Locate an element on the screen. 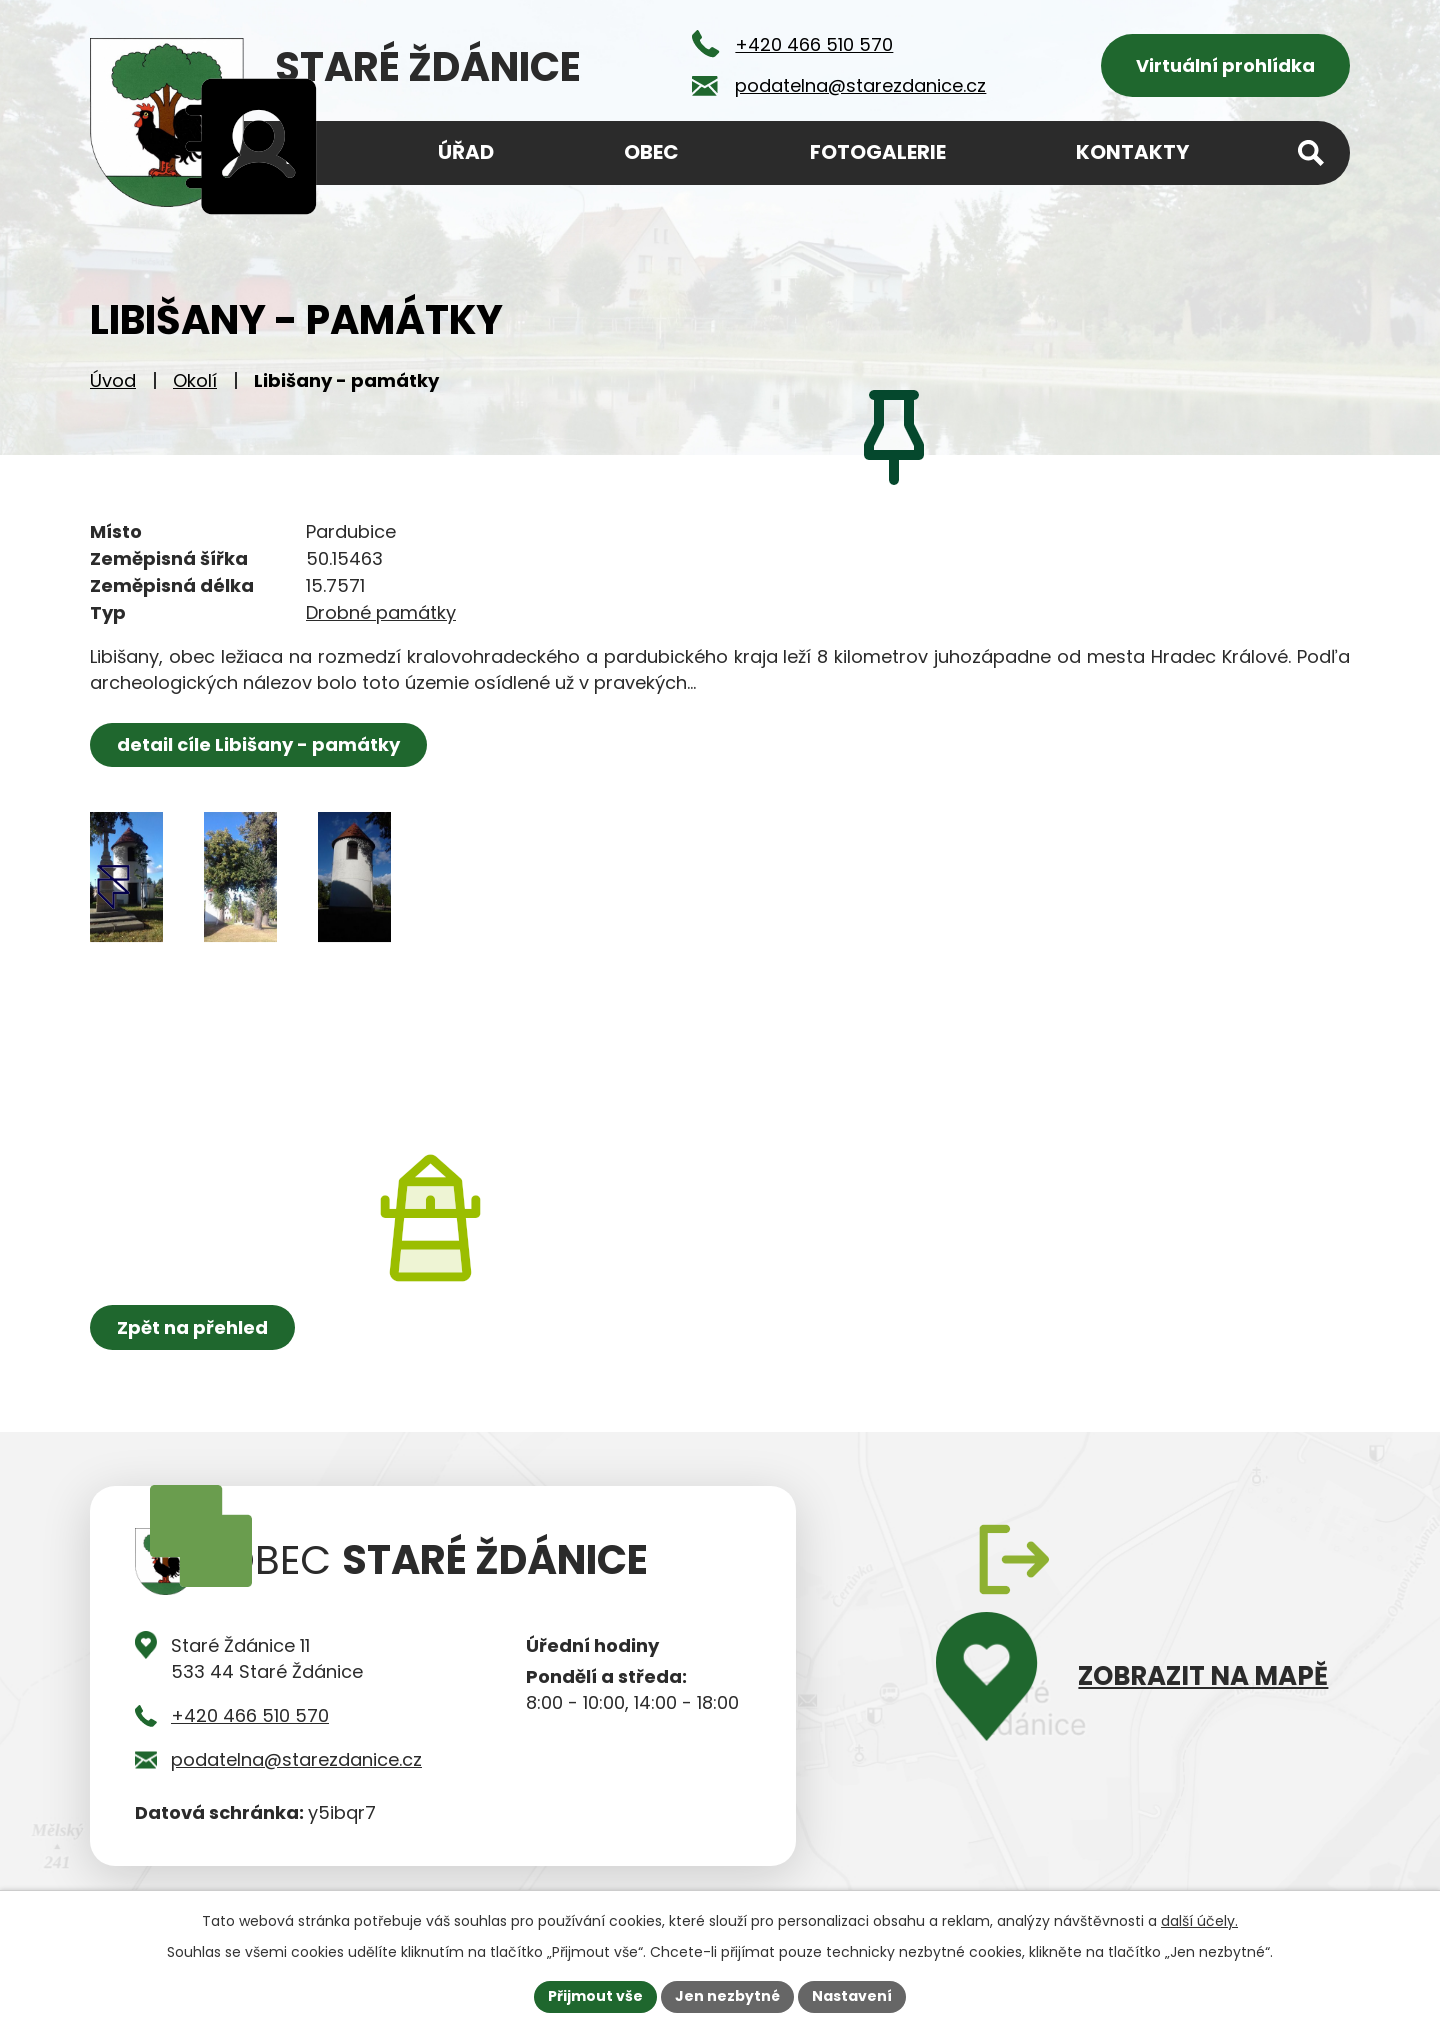  merge or unite selected layers is located at coordinates (201, 1536).